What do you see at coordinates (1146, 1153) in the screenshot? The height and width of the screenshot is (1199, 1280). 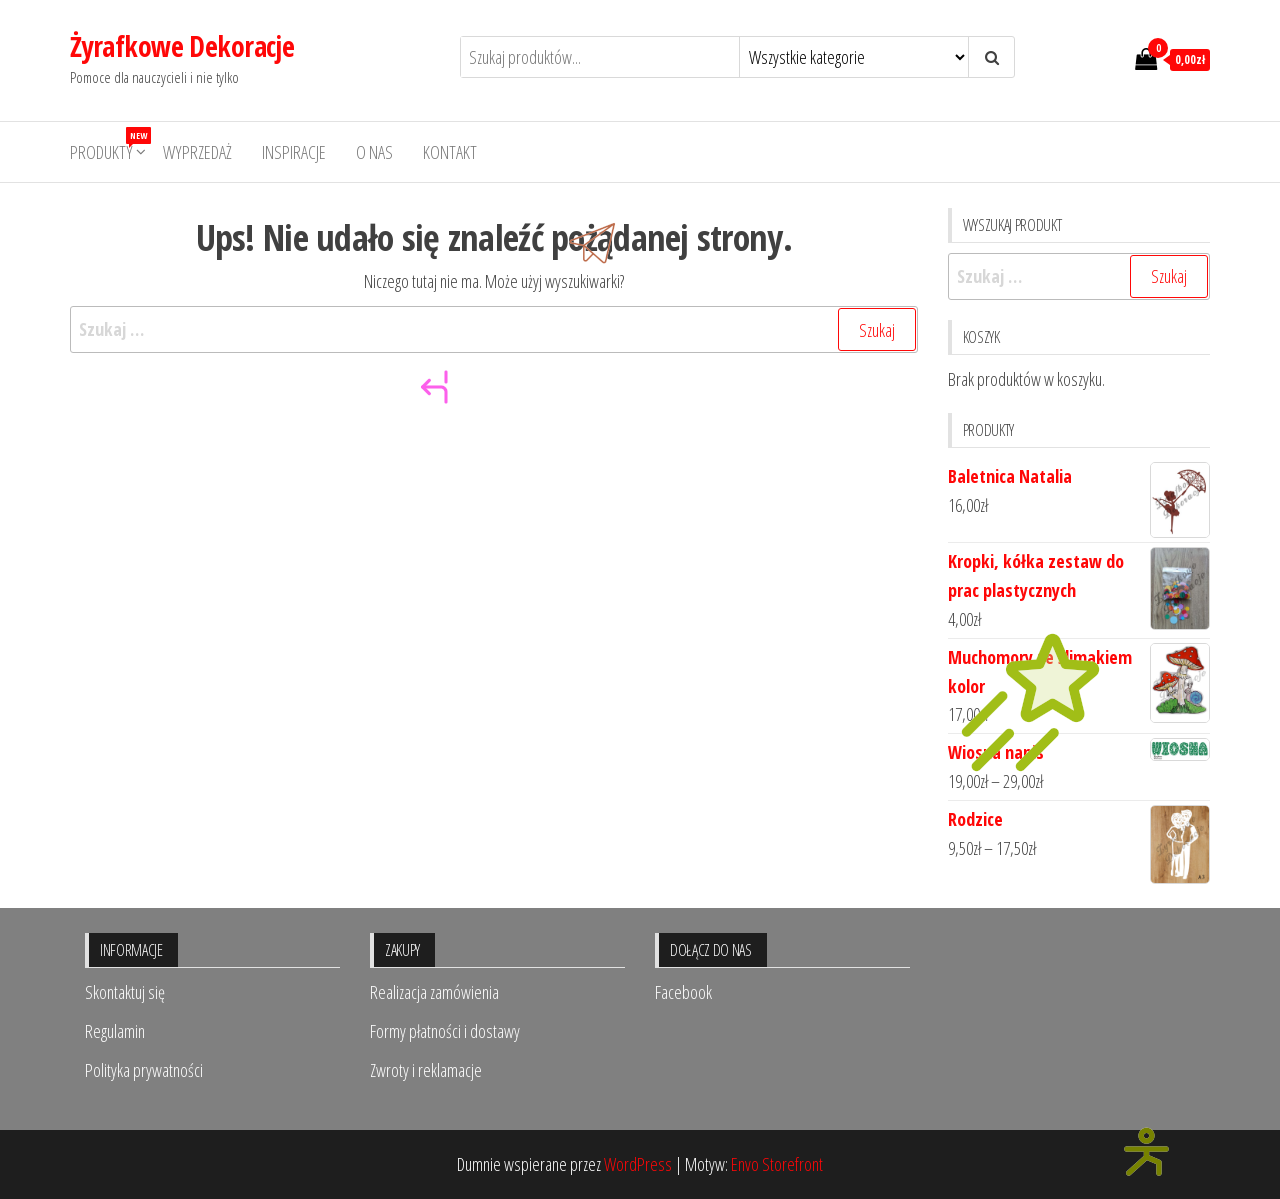 I see `access tai chi or meditation exercises` at bounding box center [1146, 1153].